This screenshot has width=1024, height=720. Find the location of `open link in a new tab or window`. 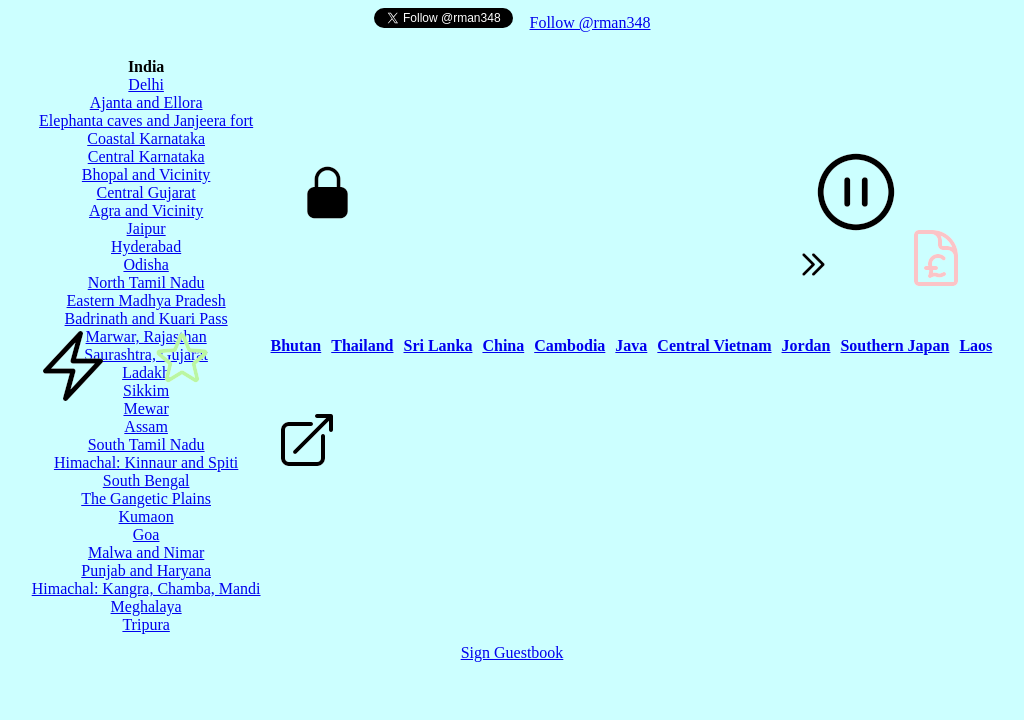

open link in a new tab or window is located at coordinates (307, 440).